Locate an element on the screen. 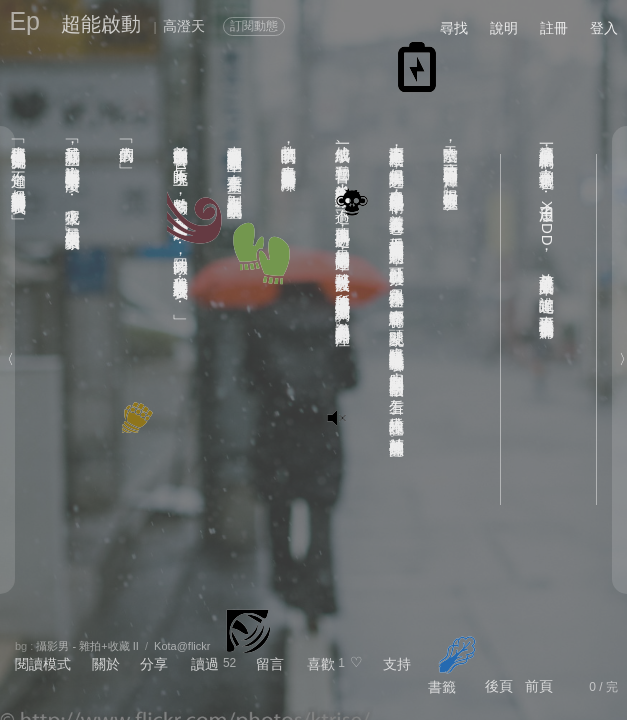  activate voice command or shout ability is located at coordinates (248, 631).